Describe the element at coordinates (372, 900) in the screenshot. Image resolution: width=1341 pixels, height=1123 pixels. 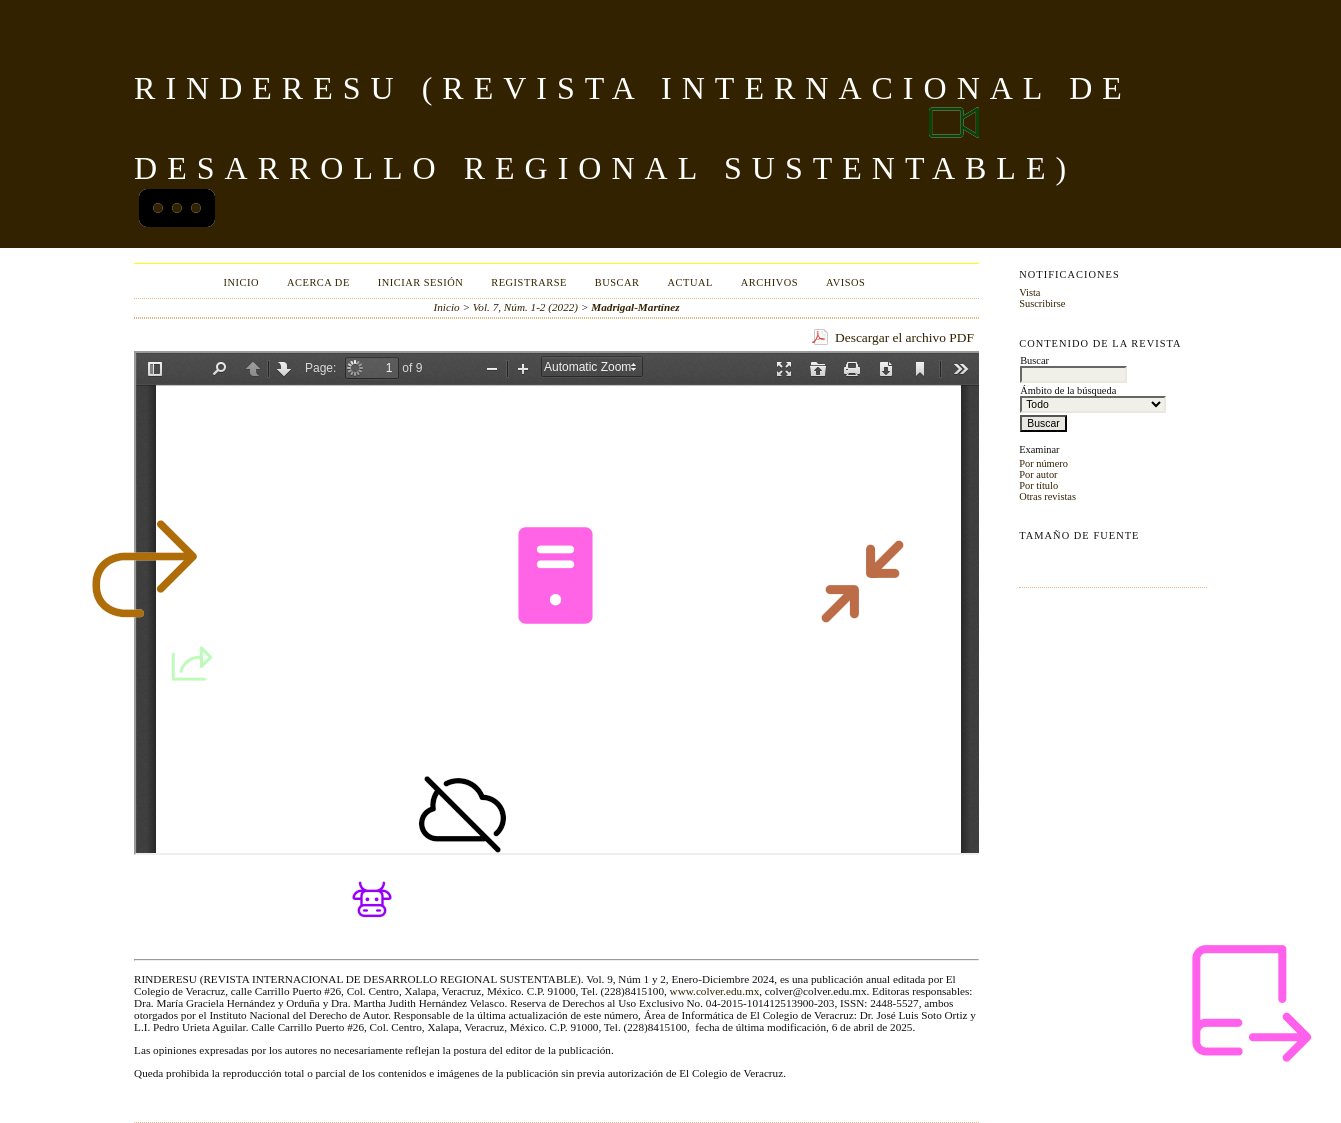
I see `browse farm or agriculture related content` at that location.